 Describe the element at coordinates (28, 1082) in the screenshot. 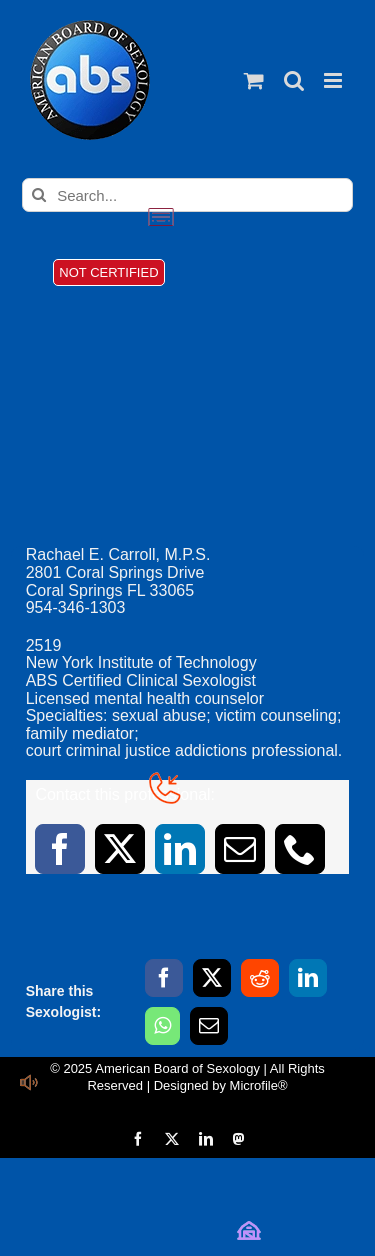

I see `adjust volume to high` at that location.